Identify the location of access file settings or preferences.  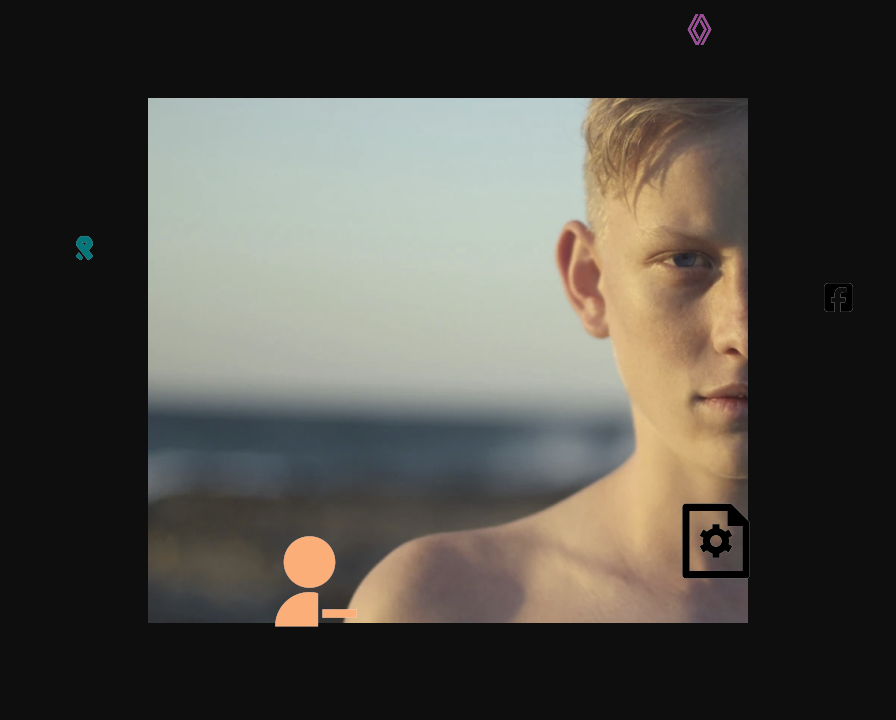
(716, 541).